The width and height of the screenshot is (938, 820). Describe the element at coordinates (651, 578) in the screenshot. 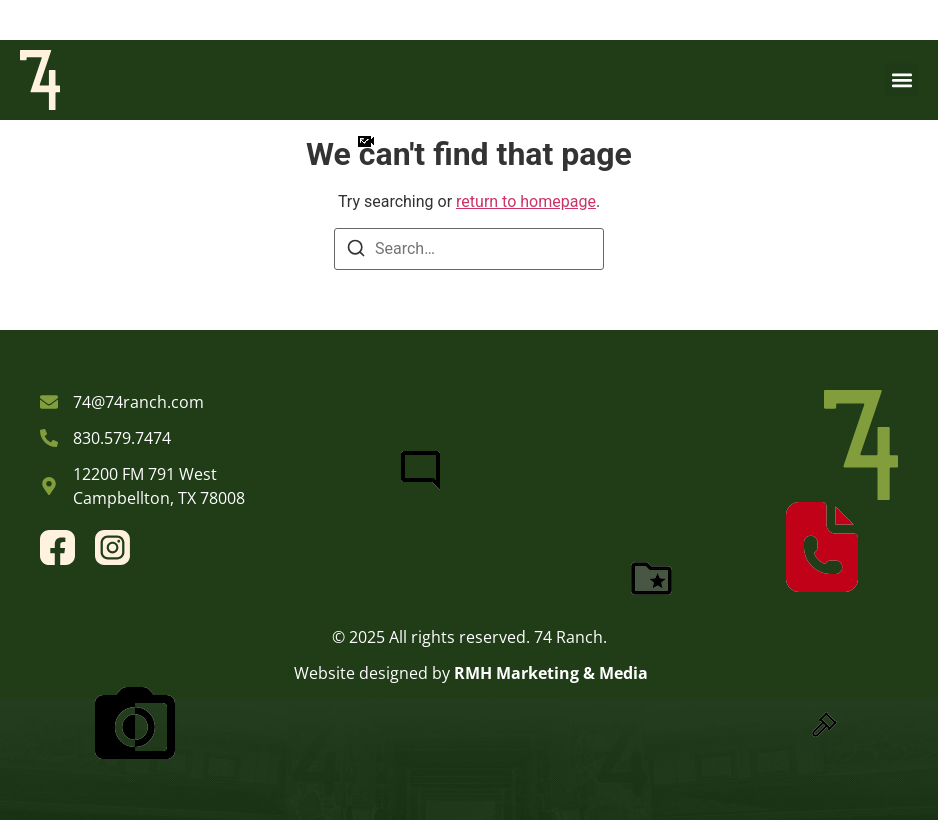

I see `access starred or favorite folders` at that location.